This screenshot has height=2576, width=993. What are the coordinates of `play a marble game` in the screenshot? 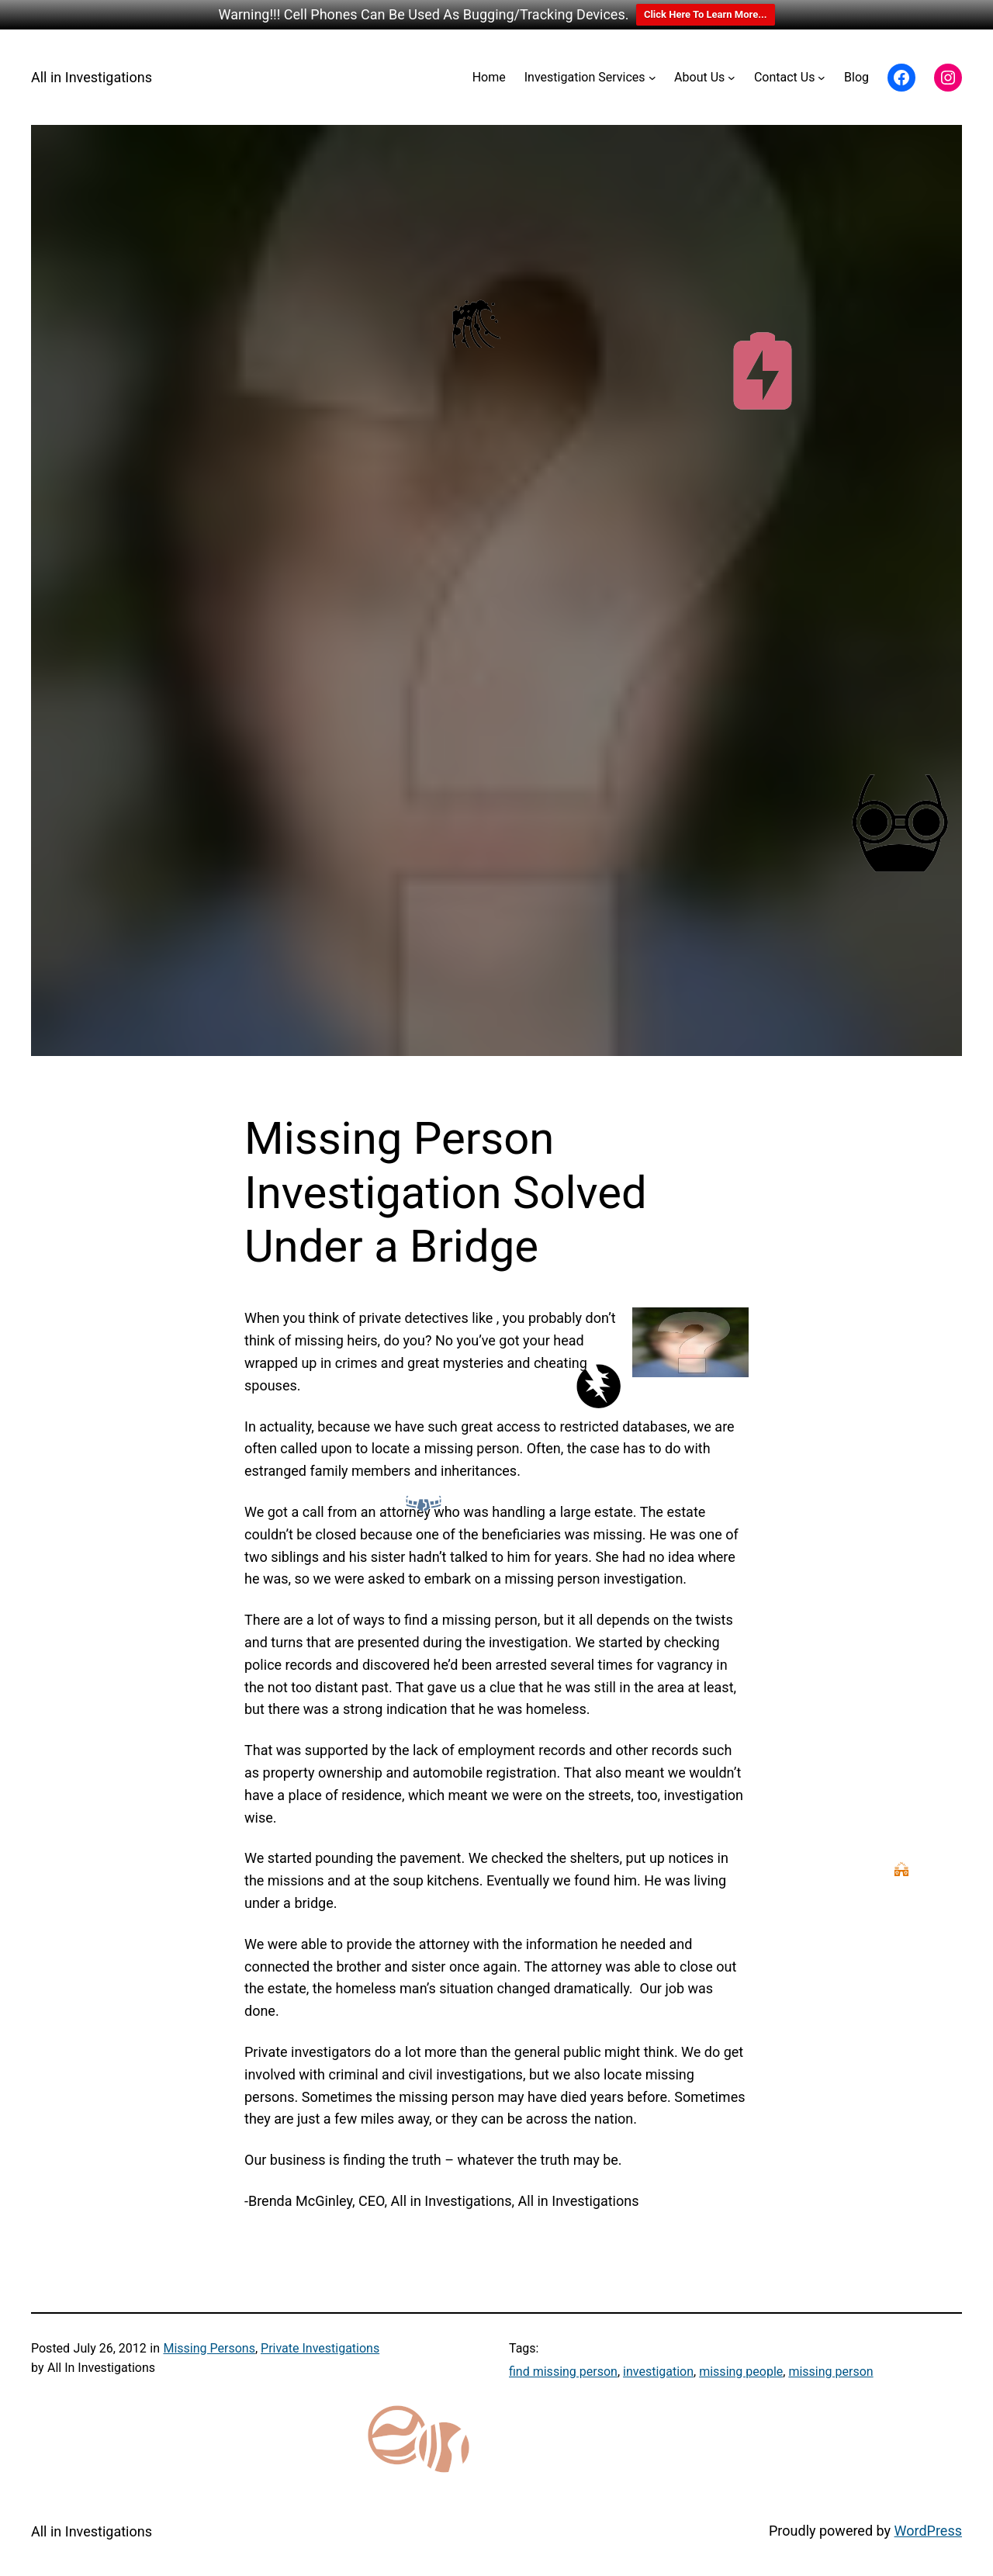 It's located at (418, 2425).